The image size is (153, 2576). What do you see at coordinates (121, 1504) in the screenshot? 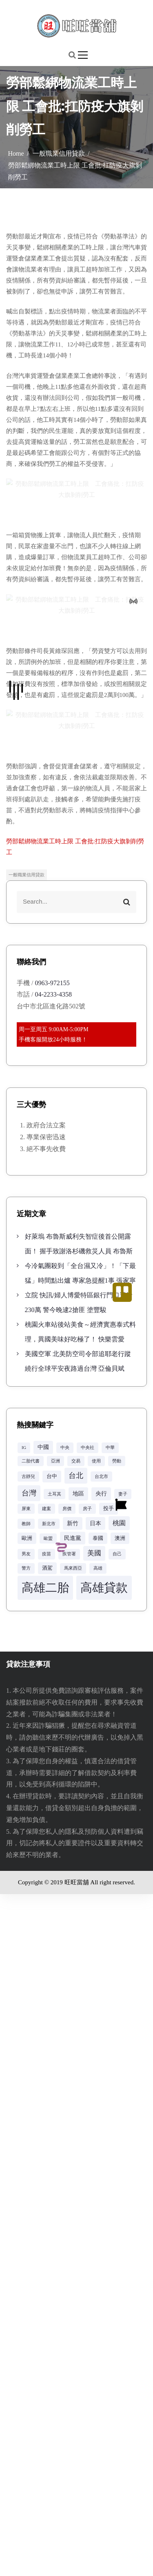
I see `font awesome brand logo` at bounding box center [121, 1504].